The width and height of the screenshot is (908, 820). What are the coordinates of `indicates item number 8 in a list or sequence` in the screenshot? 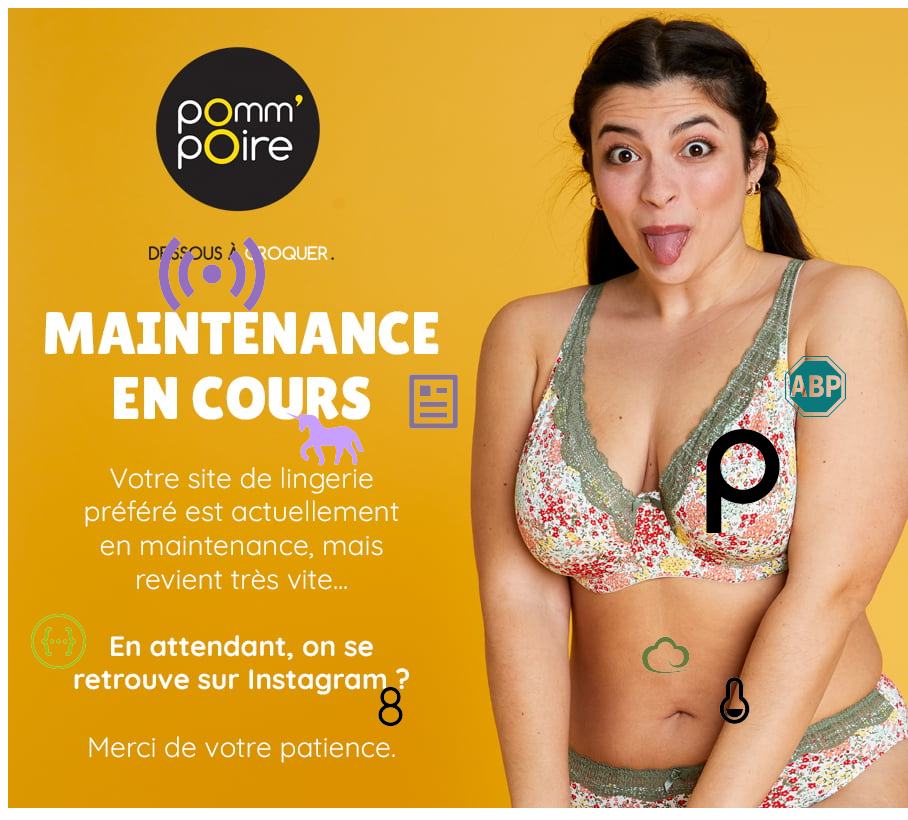 It's located at (390, 706).